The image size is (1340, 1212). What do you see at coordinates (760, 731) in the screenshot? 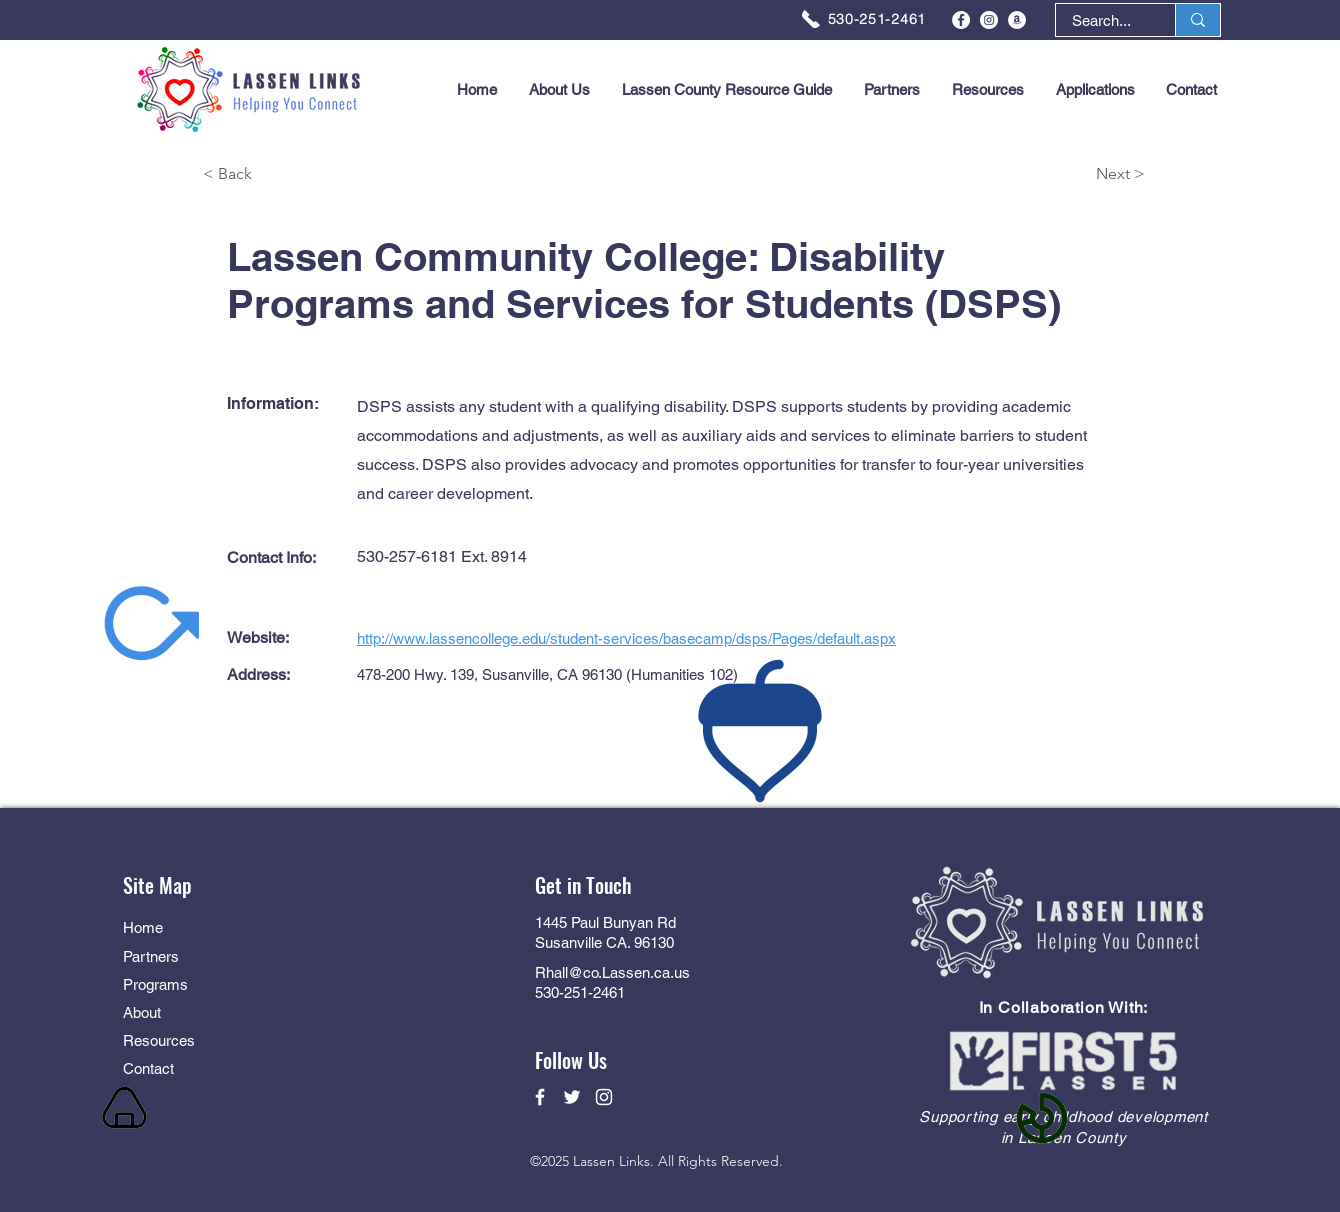
I see `access nature or outdoor-related content` at bounding box center [760, 731].